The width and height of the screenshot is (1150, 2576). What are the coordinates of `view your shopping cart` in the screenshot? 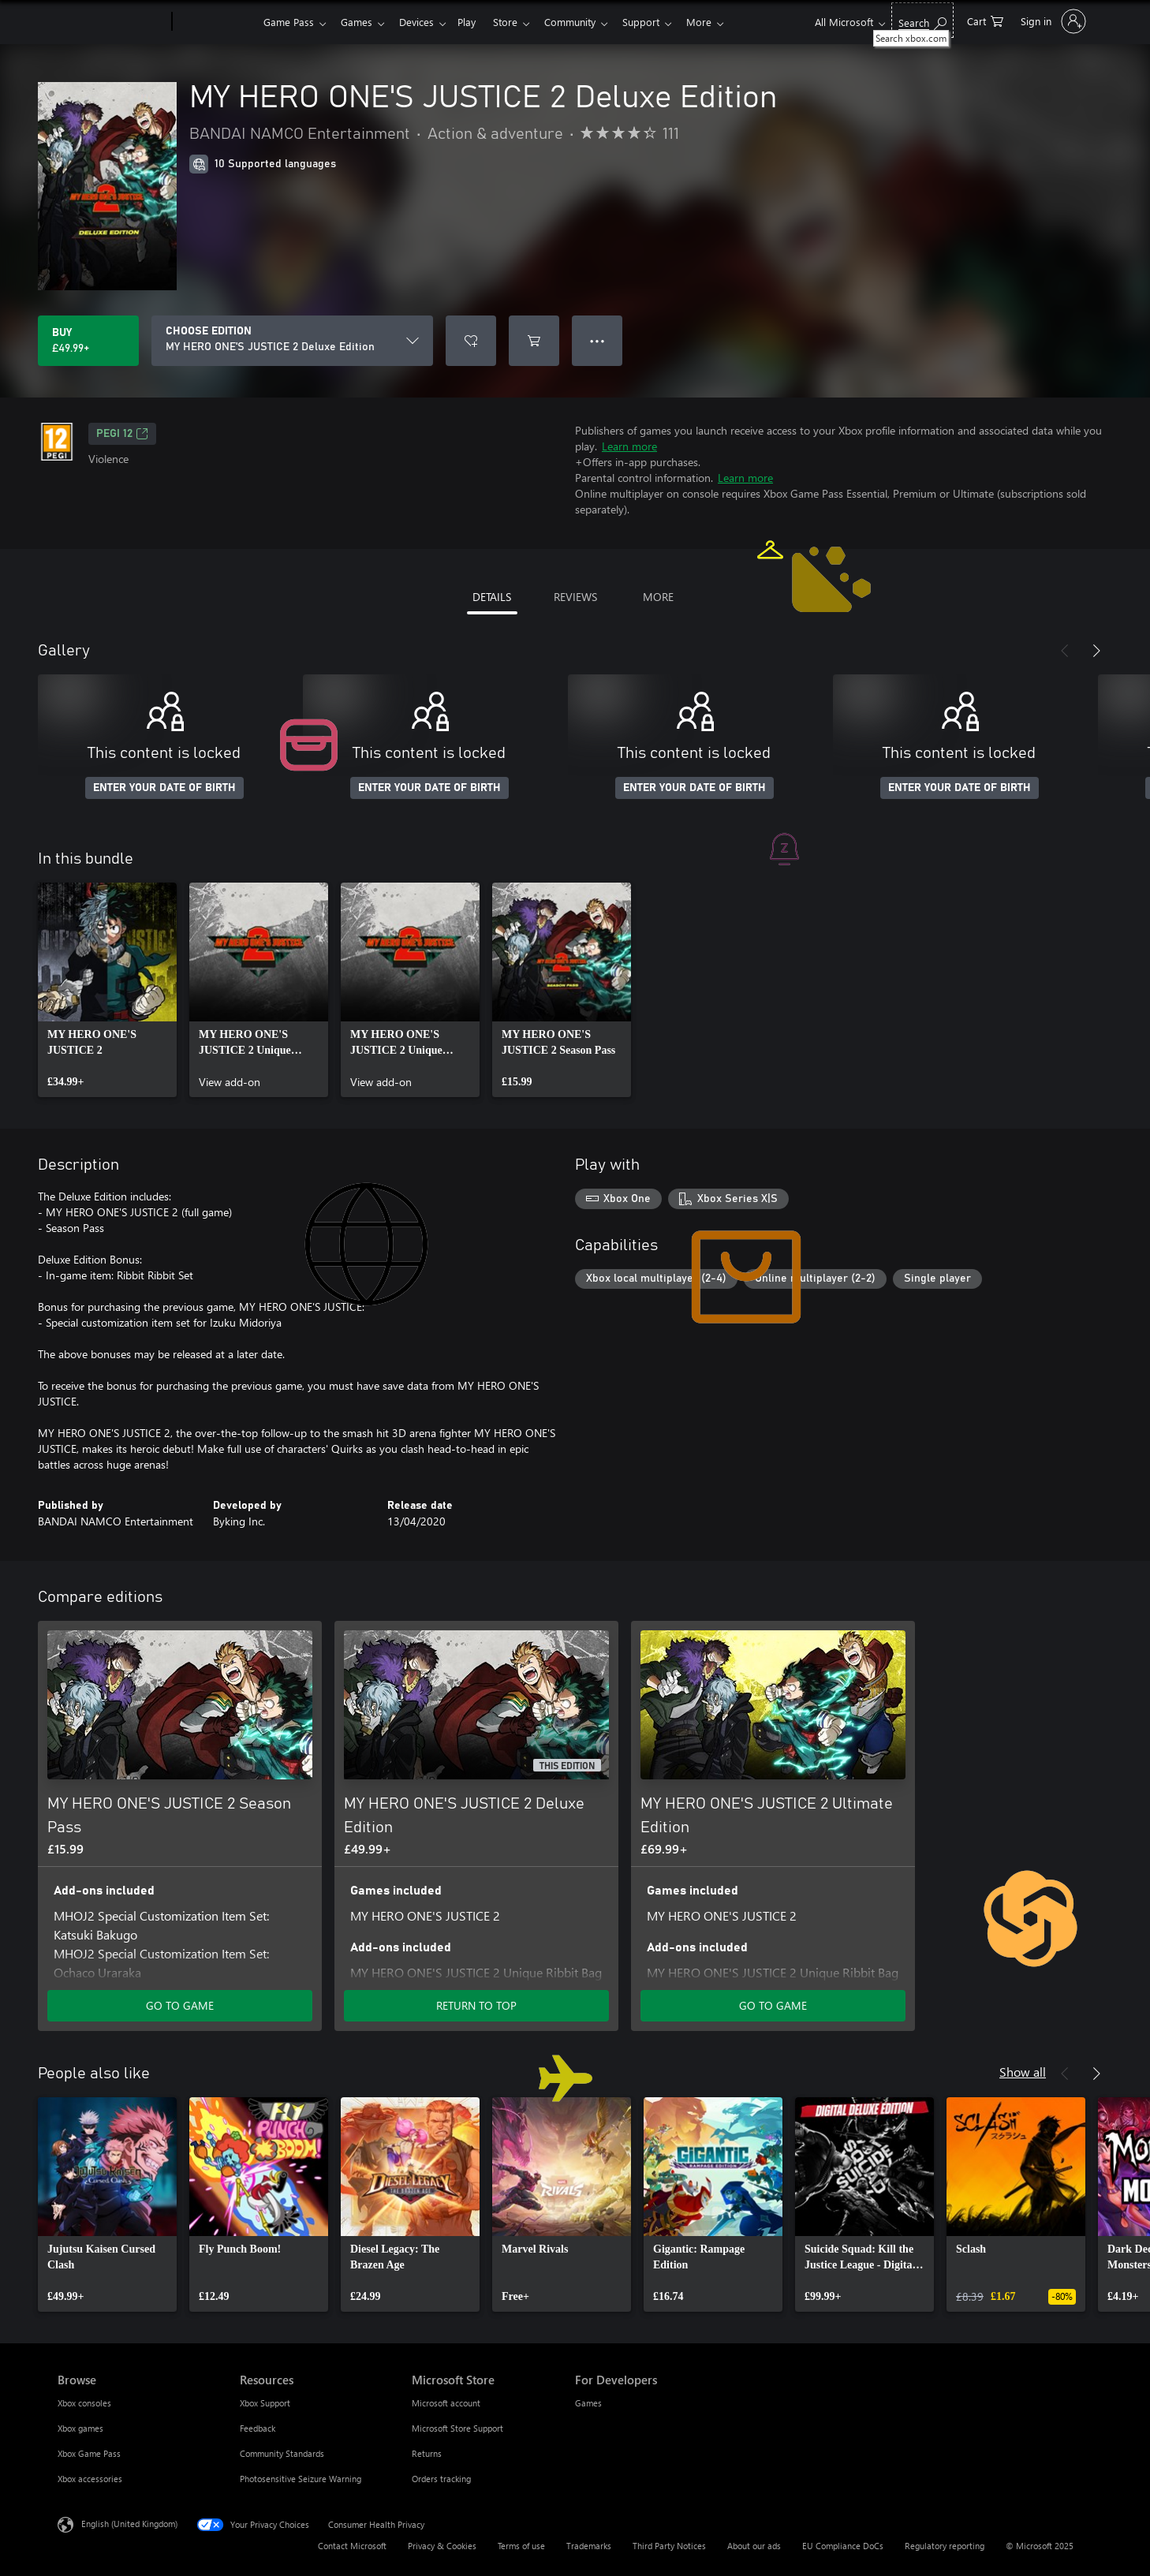 It's located at (746, 1277).